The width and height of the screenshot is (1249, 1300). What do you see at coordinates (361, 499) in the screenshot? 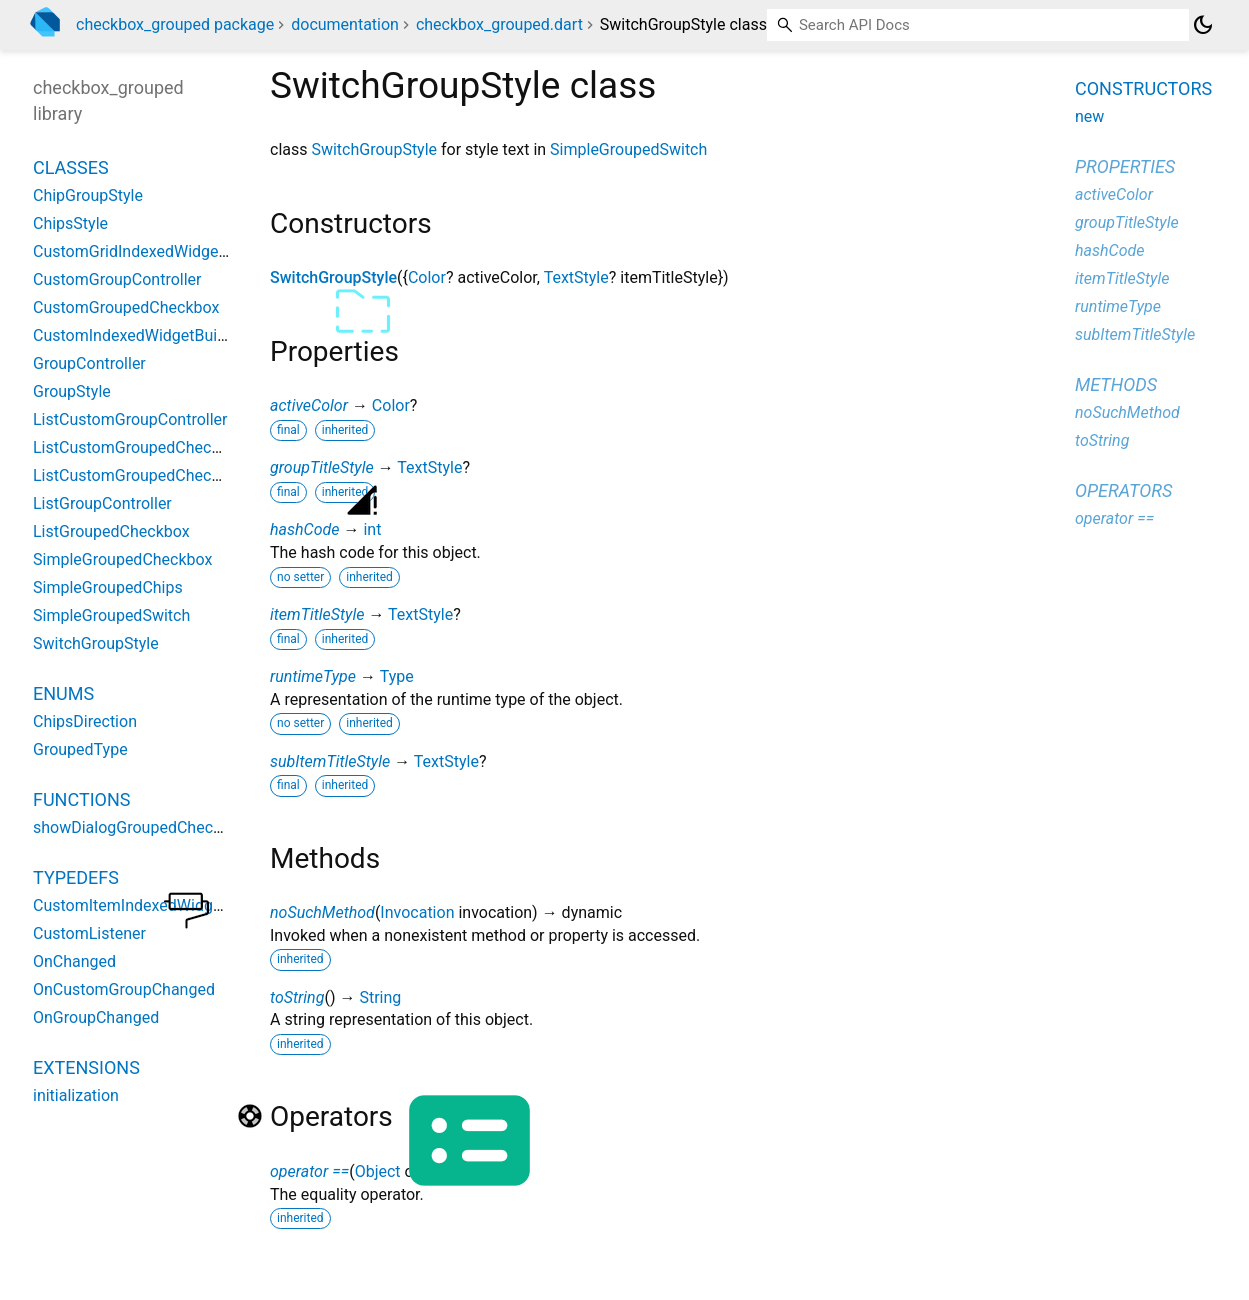
I see `indicates full cellular signal but no internet connection` at bounding box center [361, 499].